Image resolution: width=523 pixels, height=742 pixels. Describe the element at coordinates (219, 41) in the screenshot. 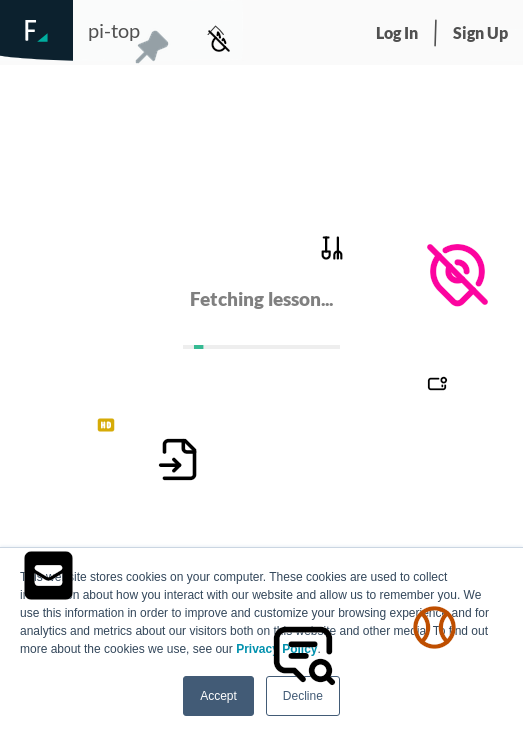

I see `disable hot or trending content` at that location.